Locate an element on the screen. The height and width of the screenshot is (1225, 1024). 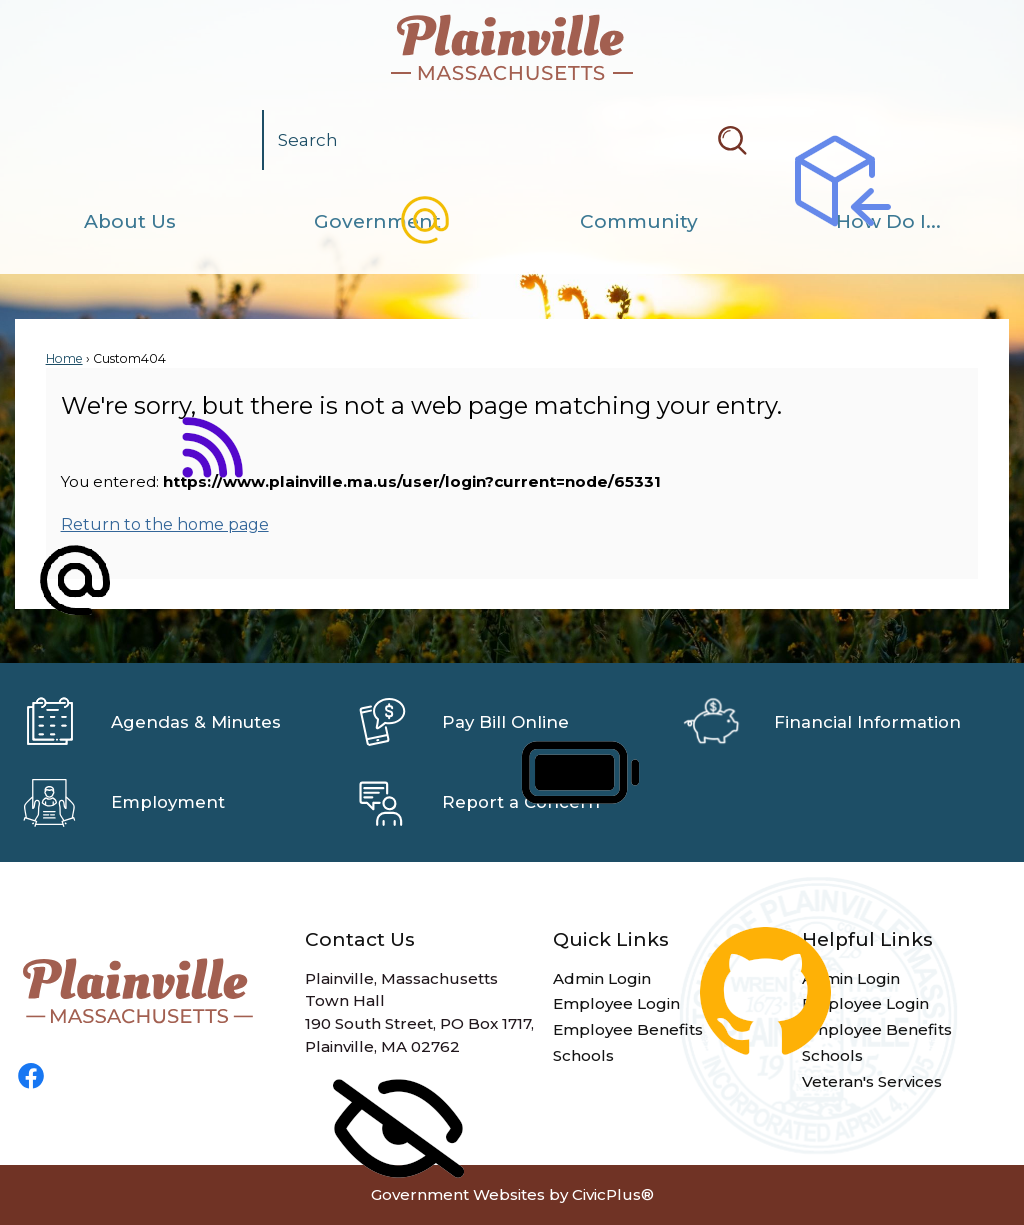
mention or tag a user is located at coordinates (425, 220).